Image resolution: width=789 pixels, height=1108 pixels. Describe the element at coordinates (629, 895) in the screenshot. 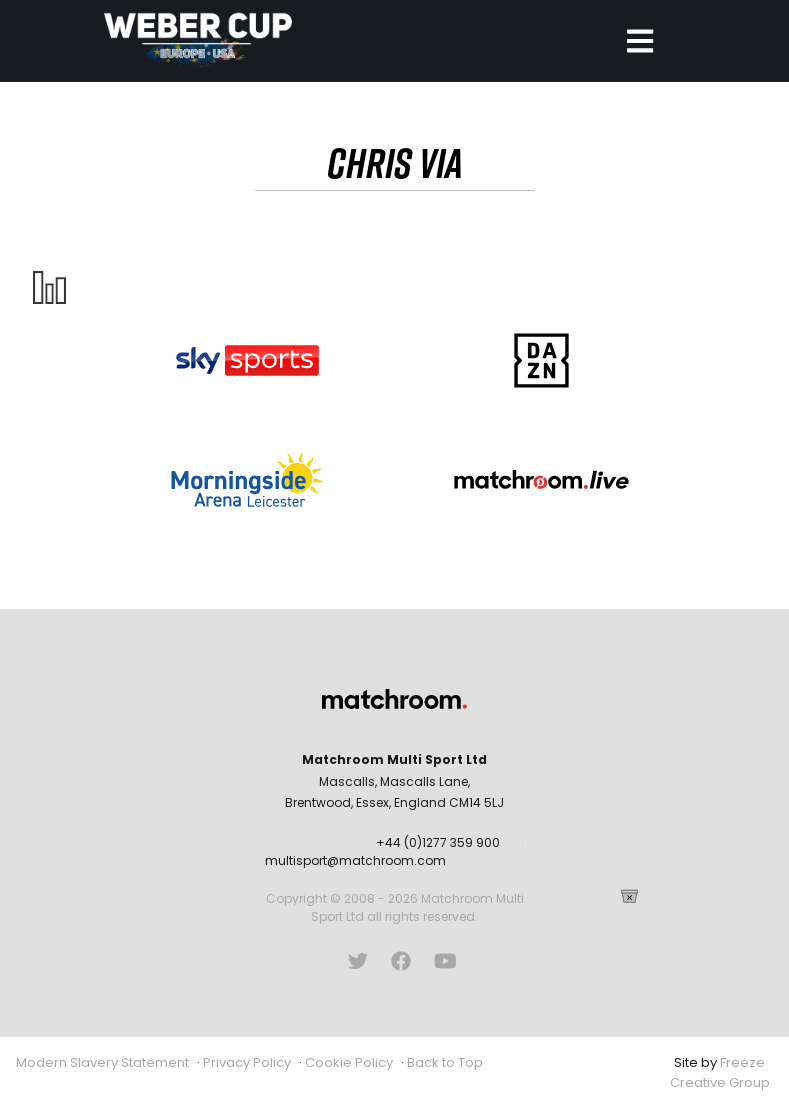

I see `access junk mail folder` at that location.